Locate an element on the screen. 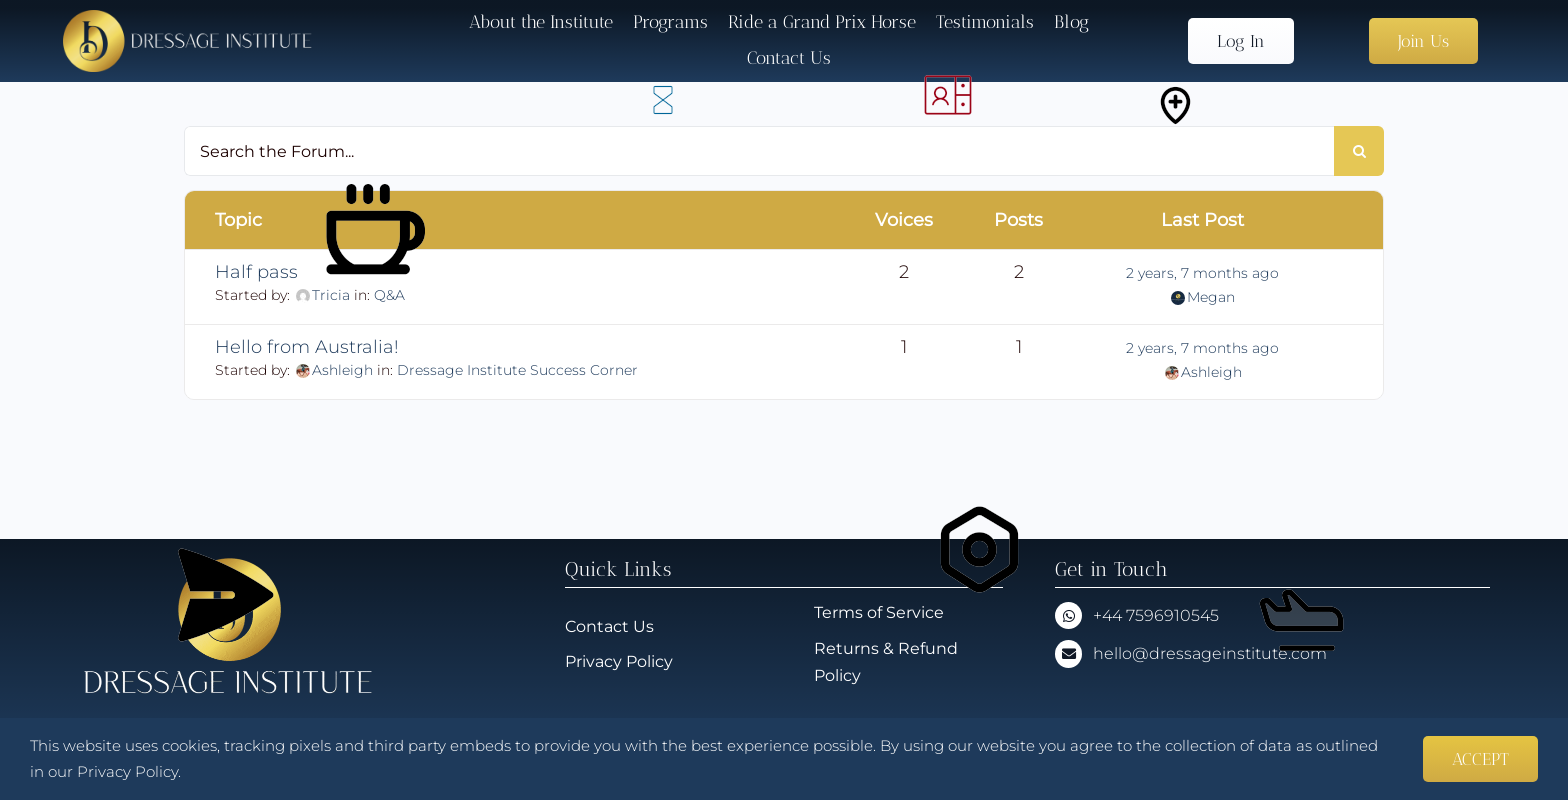 The width and height of the screenshot is (1568, 800). send a message is located at coordinates (224, 595).